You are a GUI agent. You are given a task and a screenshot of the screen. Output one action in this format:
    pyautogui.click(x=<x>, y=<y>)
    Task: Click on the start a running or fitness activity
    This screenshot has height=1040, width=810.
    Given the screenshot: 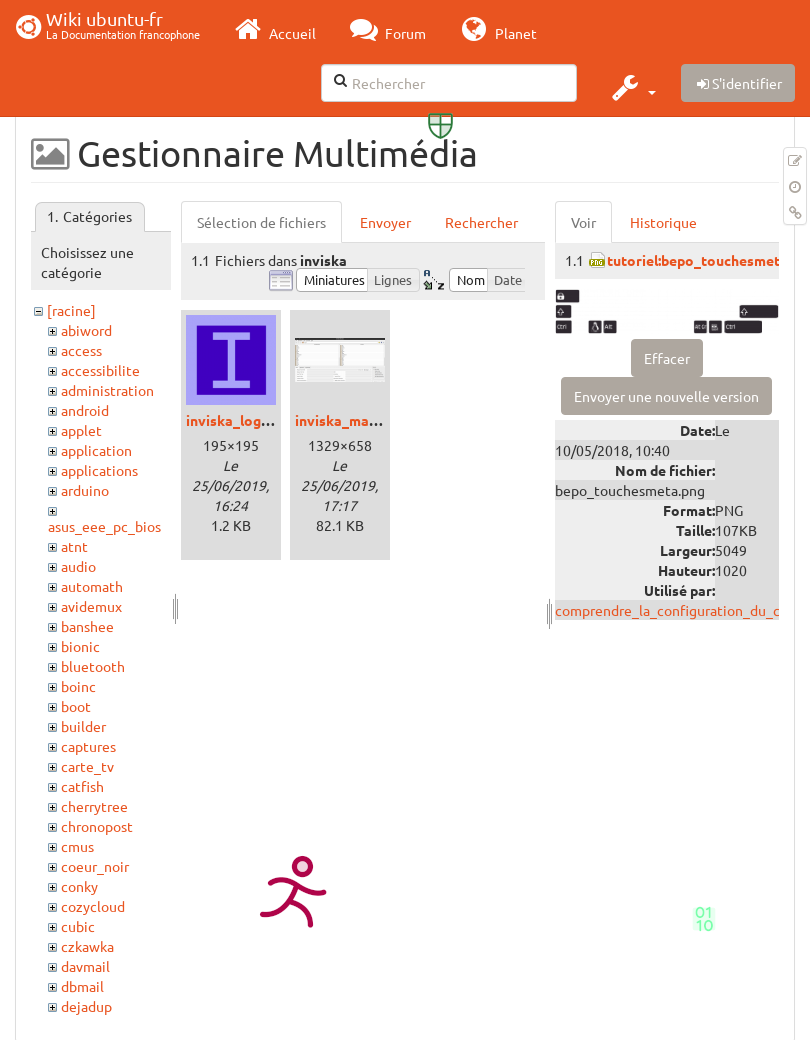 What is the action you would take?
    pyautogui.click(x=294, y=890)
    